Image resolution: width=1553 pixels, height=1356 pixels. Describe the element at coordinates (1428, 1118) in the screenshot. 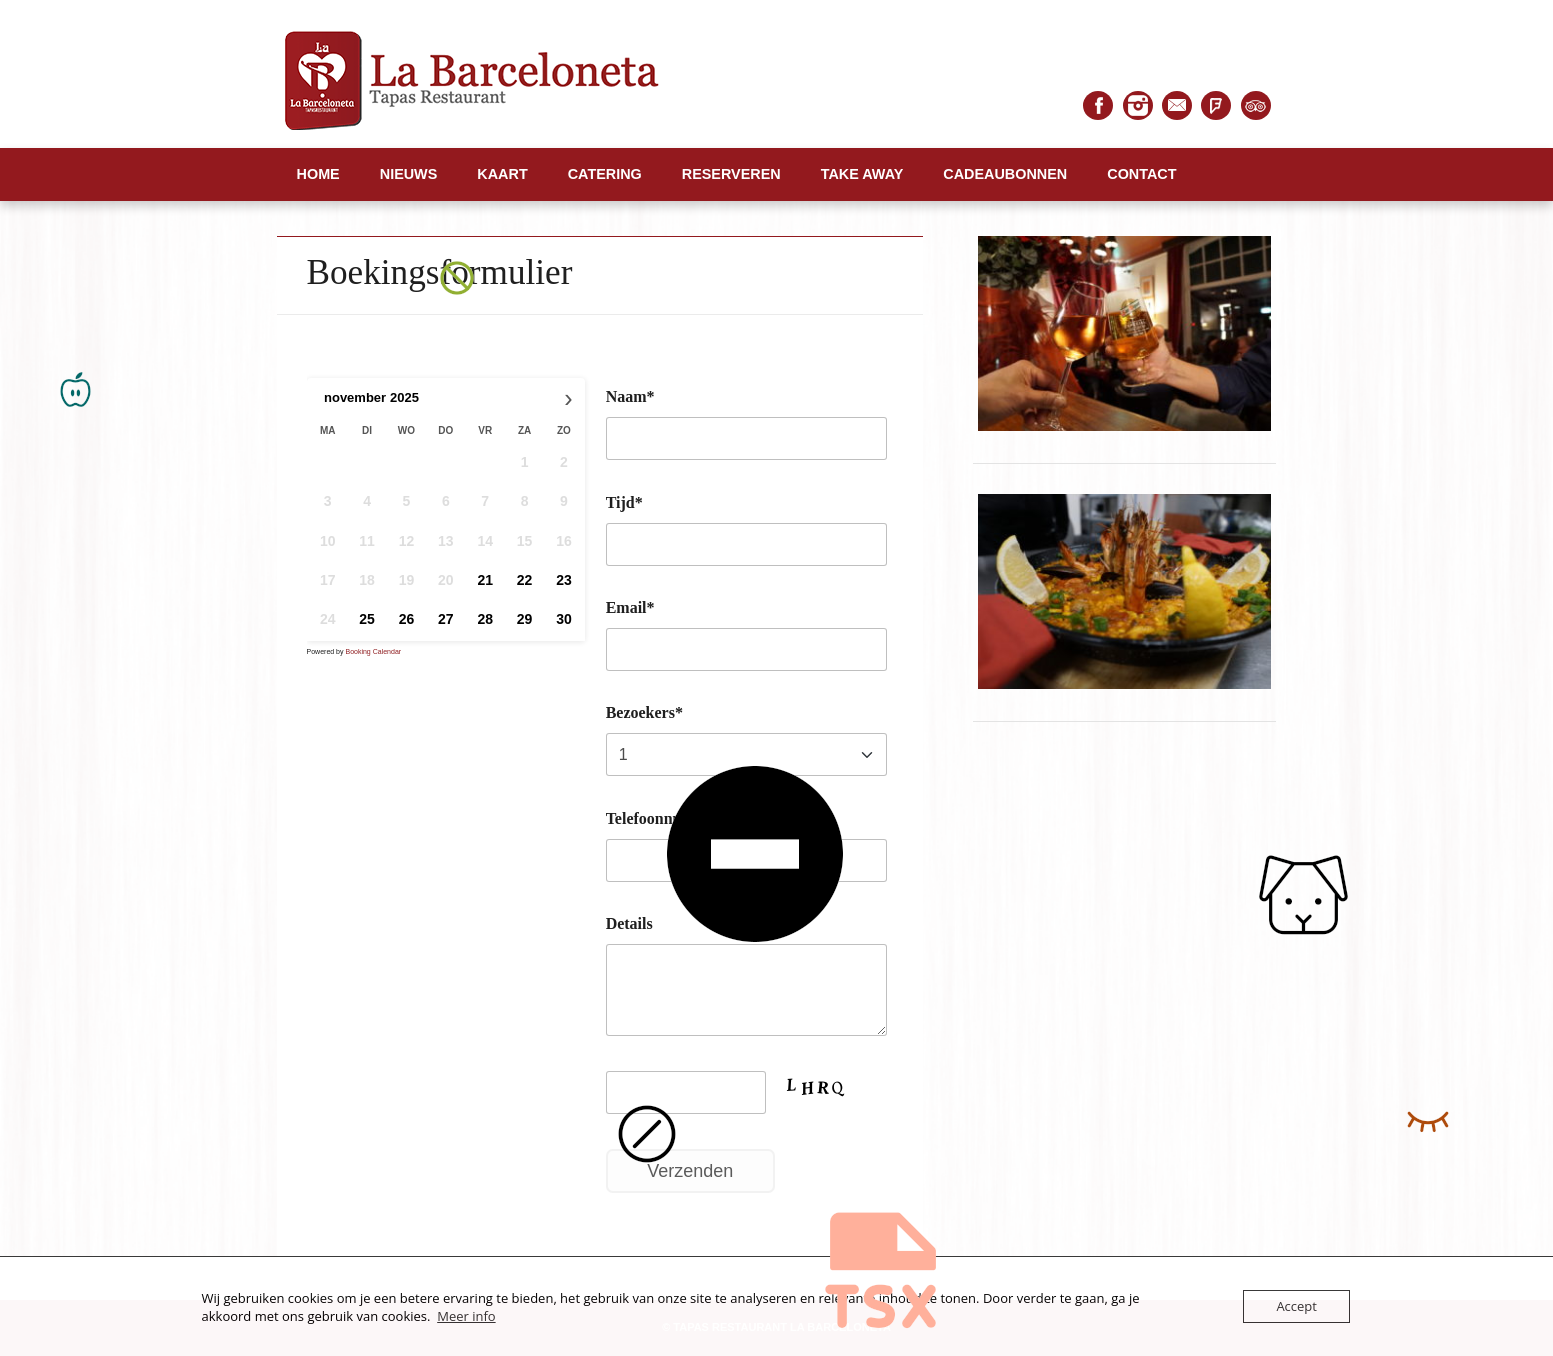

I see `hide password or sensitive content` at that location.